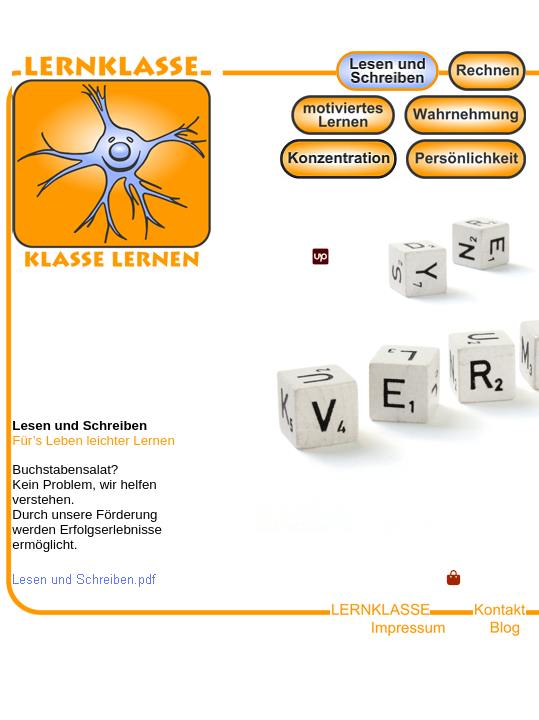  Describe the element at coordinates (320, 256) in the screenshot. I see `link to upwork freelancer profile` at that location.